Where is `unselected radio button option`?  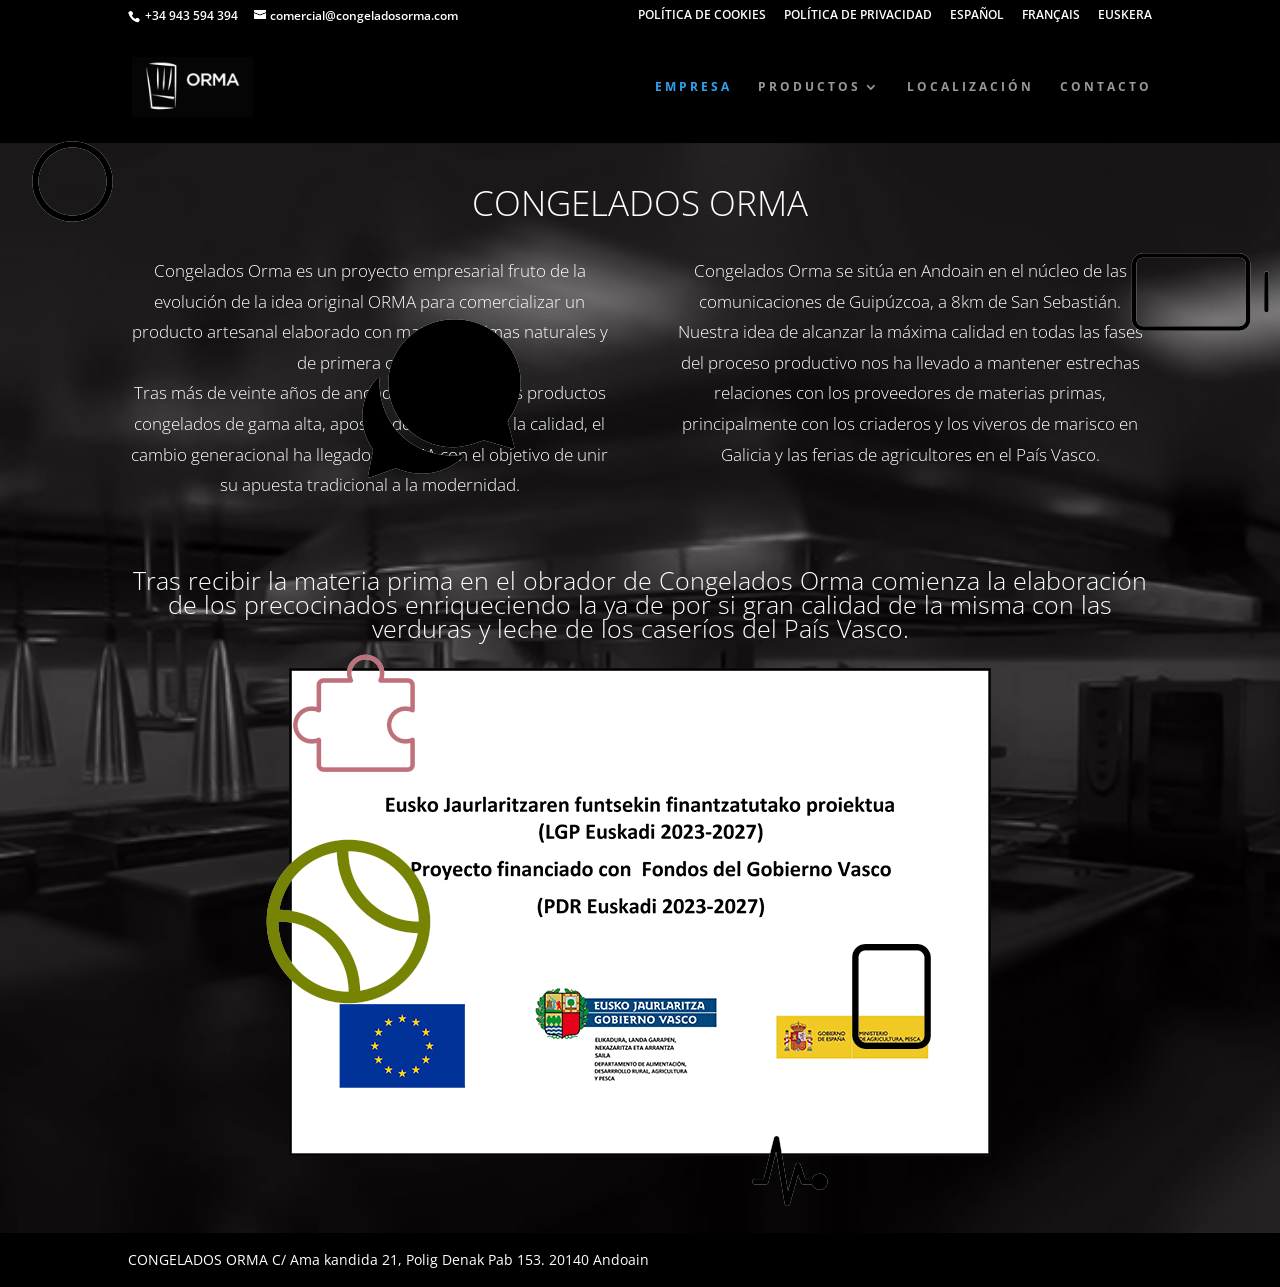 unselected radio button option is located at coordinates (72, 181).